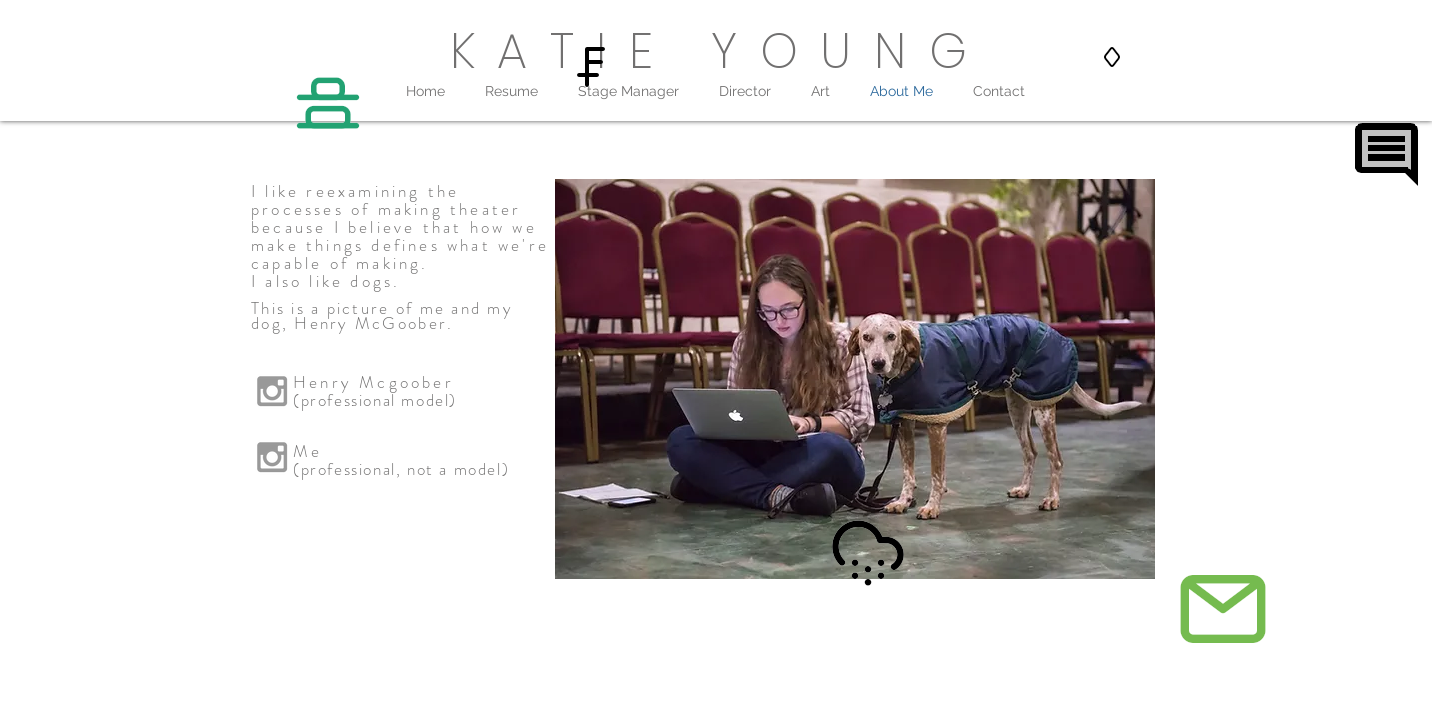  I want to click on open your email inbox, so click(1223, 609).